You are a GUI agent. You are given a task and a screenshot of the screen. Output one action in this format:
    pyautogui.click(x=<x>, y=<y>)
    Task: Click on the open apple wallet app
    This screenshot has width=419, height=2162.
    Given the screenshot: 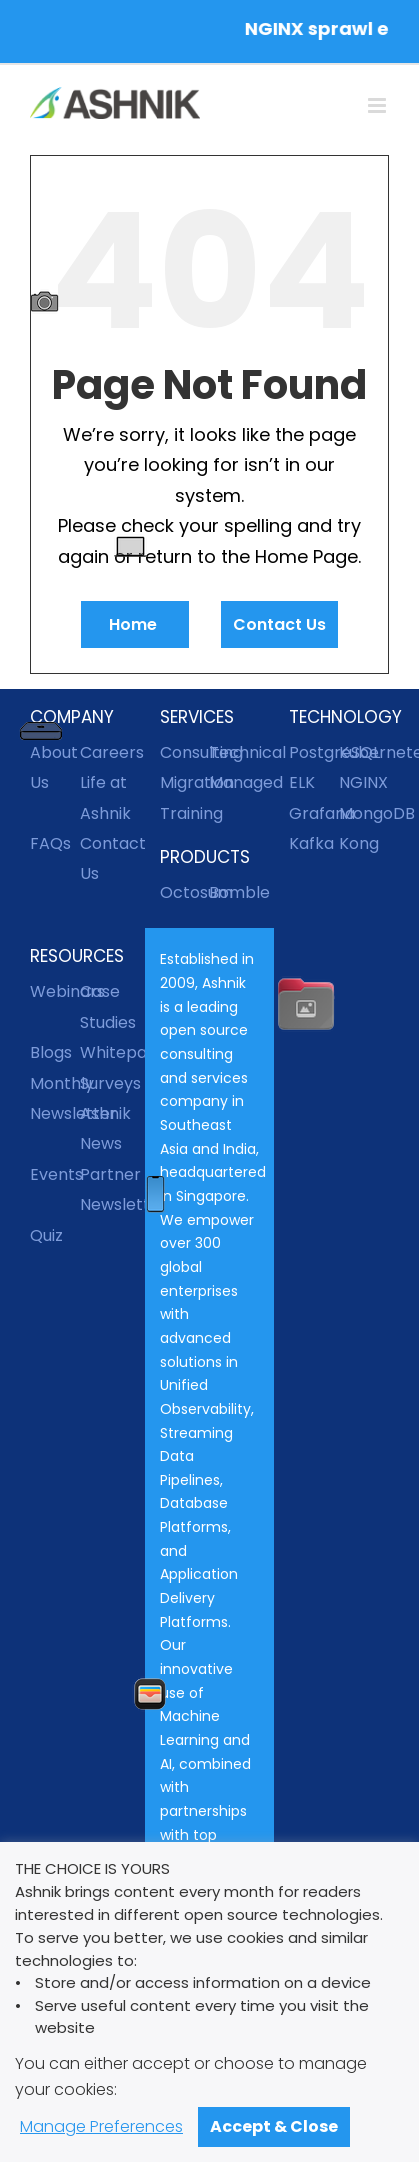 What is the action you would take?
    pyautogui.click(x=150, y=1694)
    